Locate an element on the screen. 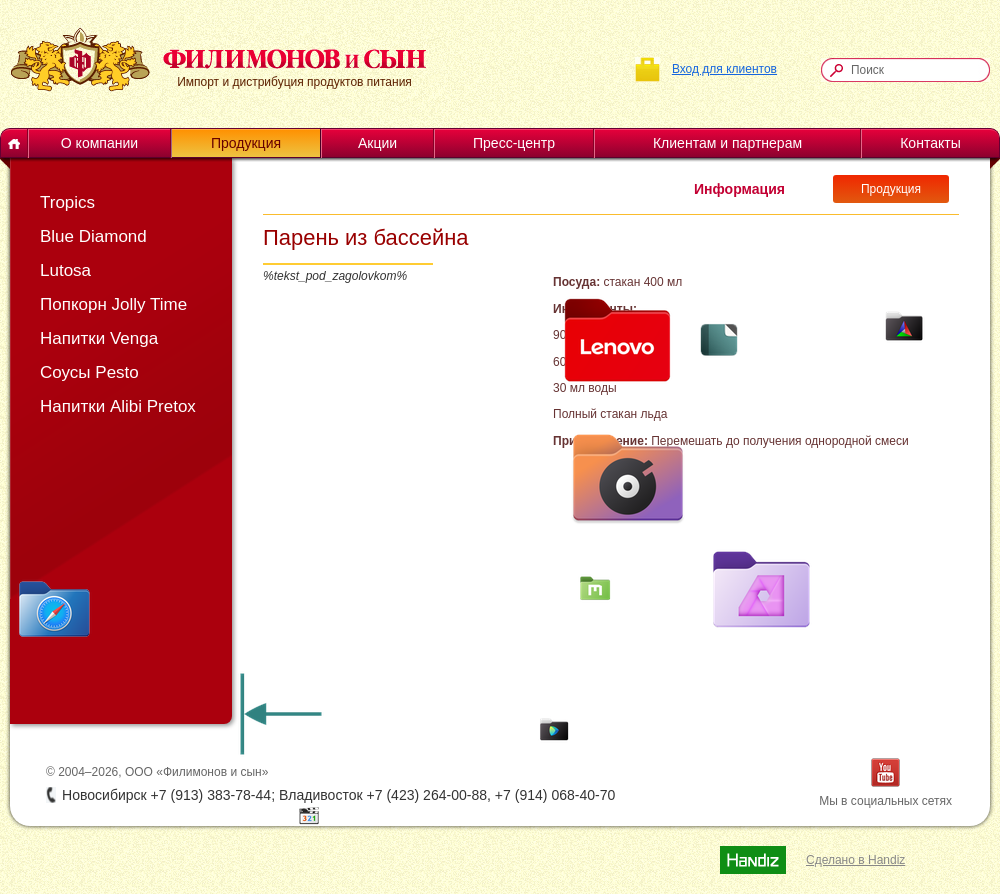  go to the first item in a list or sequence is located at coordinates (281, 714).